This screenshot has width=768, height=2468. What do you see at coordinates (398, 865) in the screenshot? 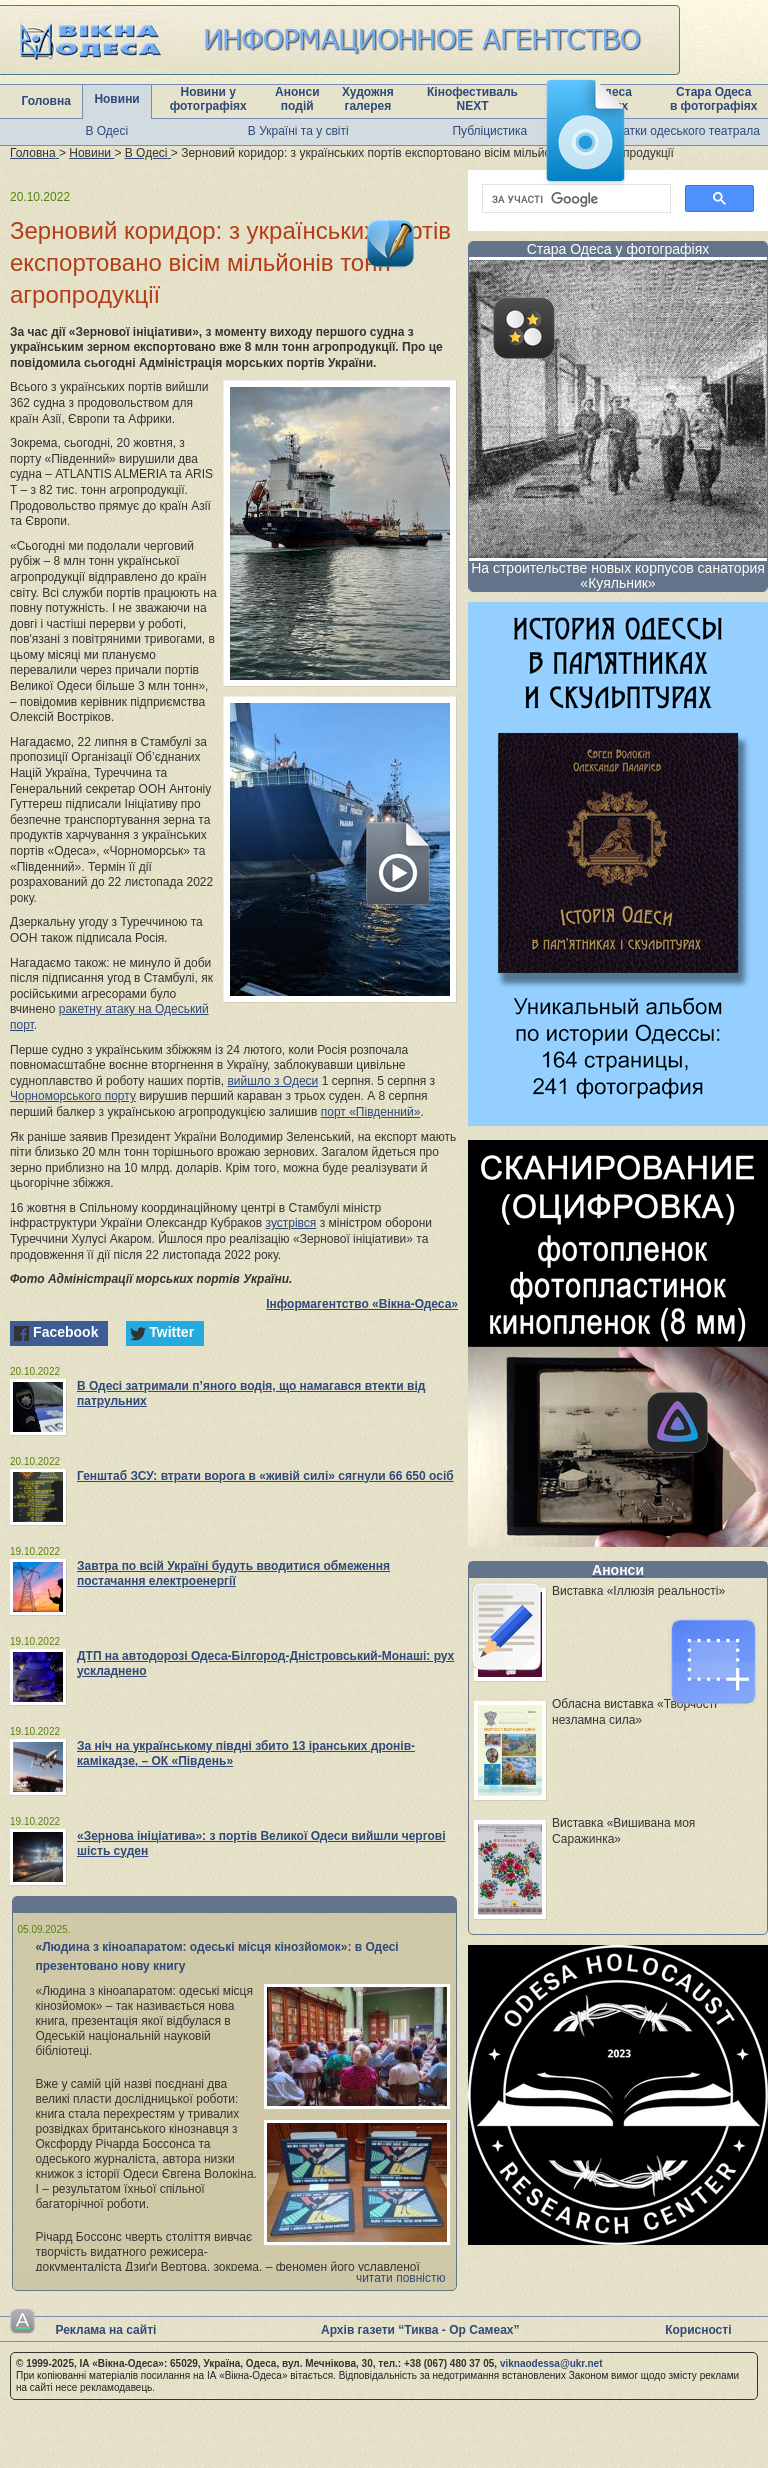
I see `a kdenlive title clip file` at bounding box center [398, 865].